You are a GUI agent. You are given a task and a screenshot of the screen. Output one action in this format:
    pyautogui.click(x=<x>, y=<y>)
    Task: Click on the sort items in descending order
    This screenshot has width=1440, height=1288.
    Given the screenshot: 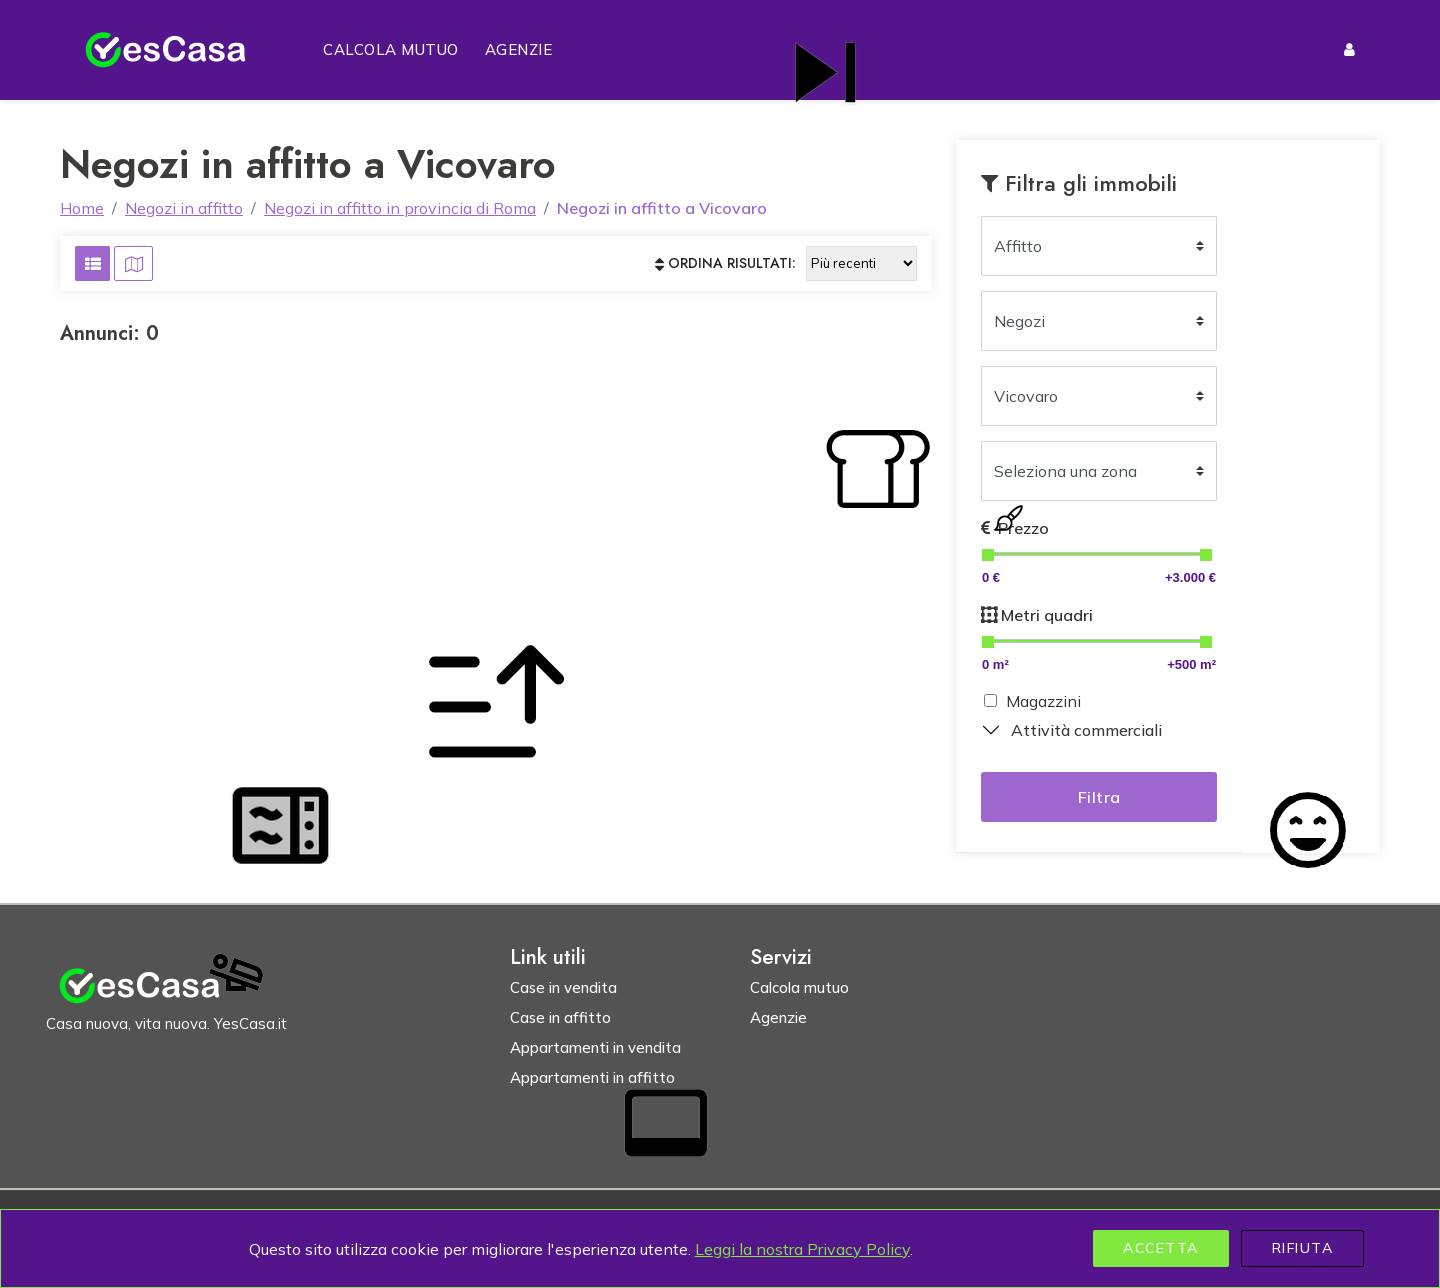 What is the action you would take?
    pyautogui.click(x=491, y=707)
    